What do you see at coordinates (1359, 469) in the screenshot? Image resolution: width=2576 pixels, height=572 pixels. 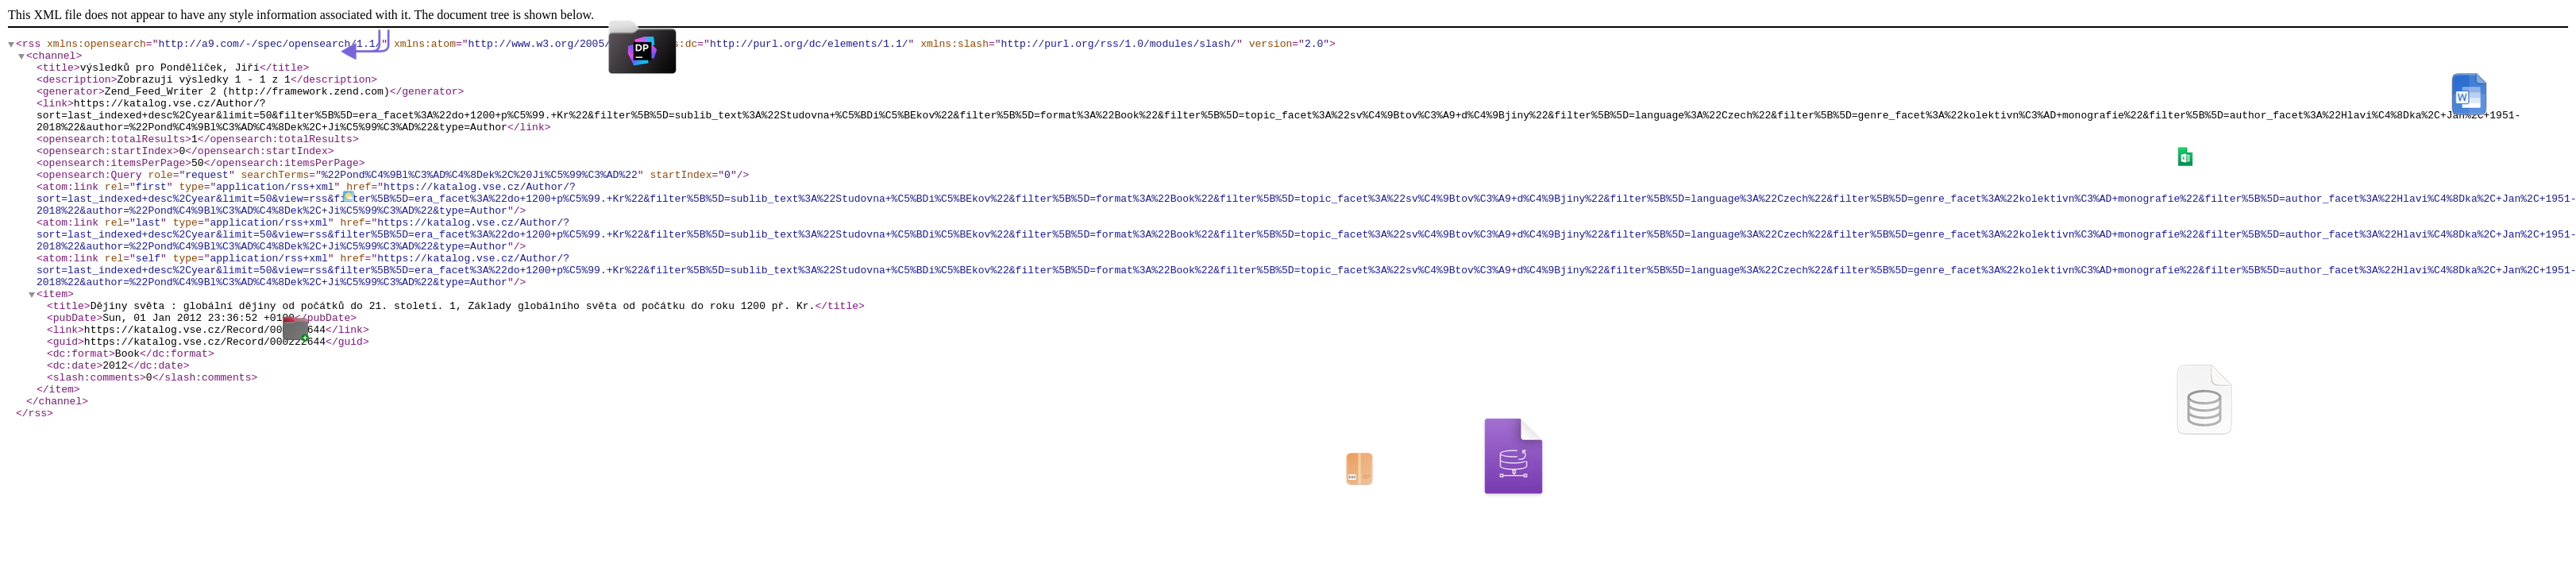 I see `compressed or archived file type indicator` at bounding box center [1359, 469].